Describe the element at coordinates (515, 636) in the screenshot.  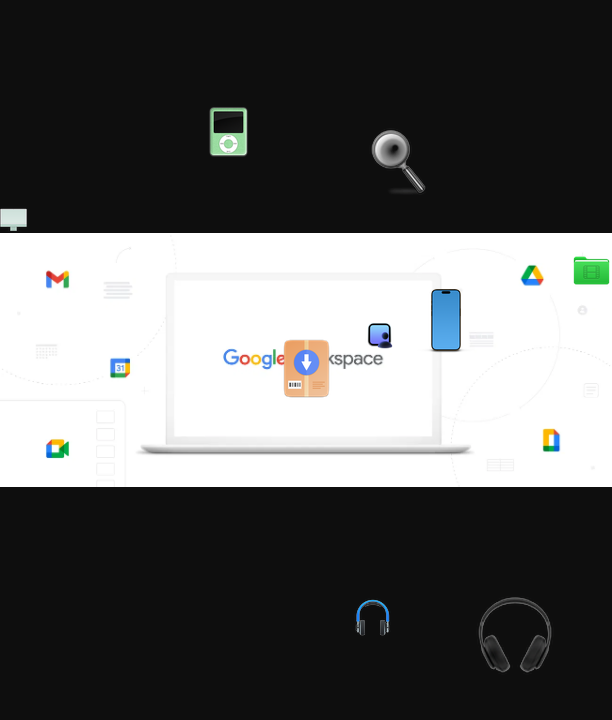
I see `connect bluetooth headphones` at that location.